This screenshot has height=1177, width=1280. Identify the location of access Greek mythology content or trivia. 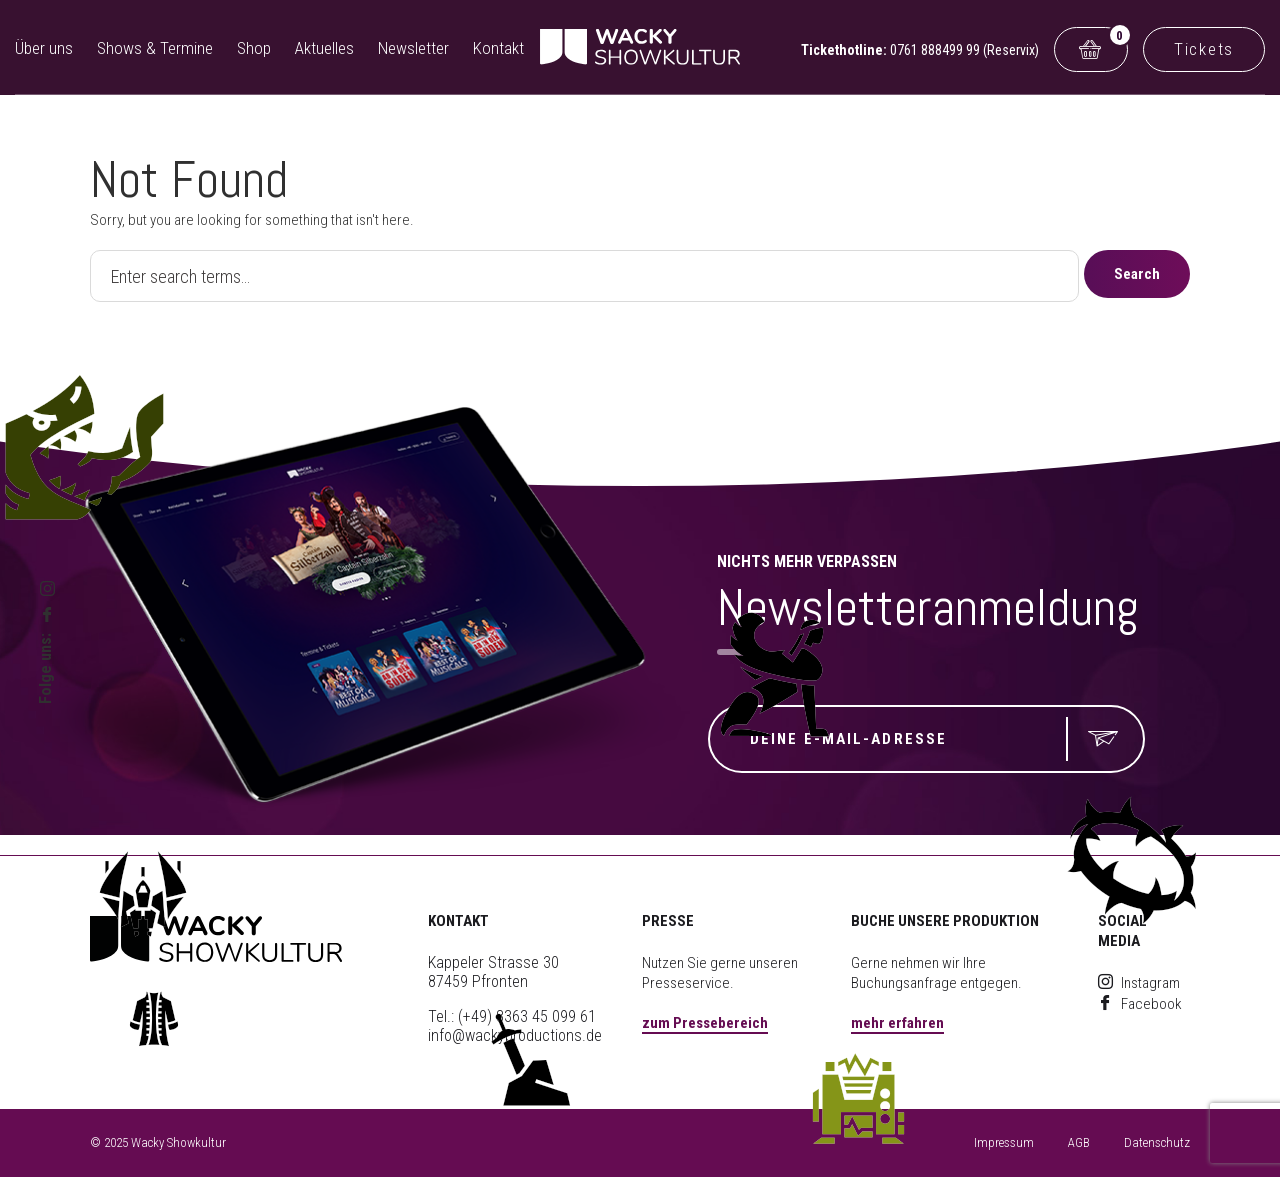
(776, 674).